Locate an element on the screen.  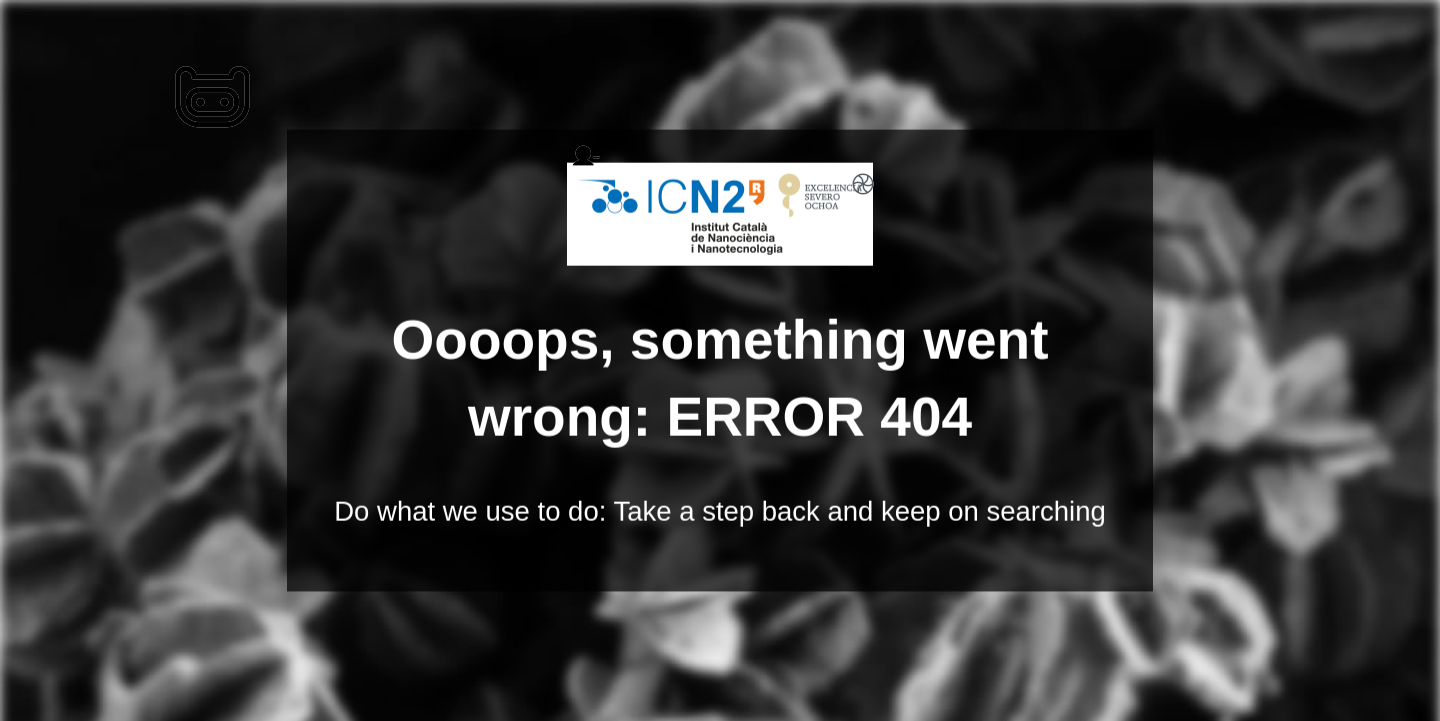
indicates loading or processing in progress is located at coordinates (863, 184).